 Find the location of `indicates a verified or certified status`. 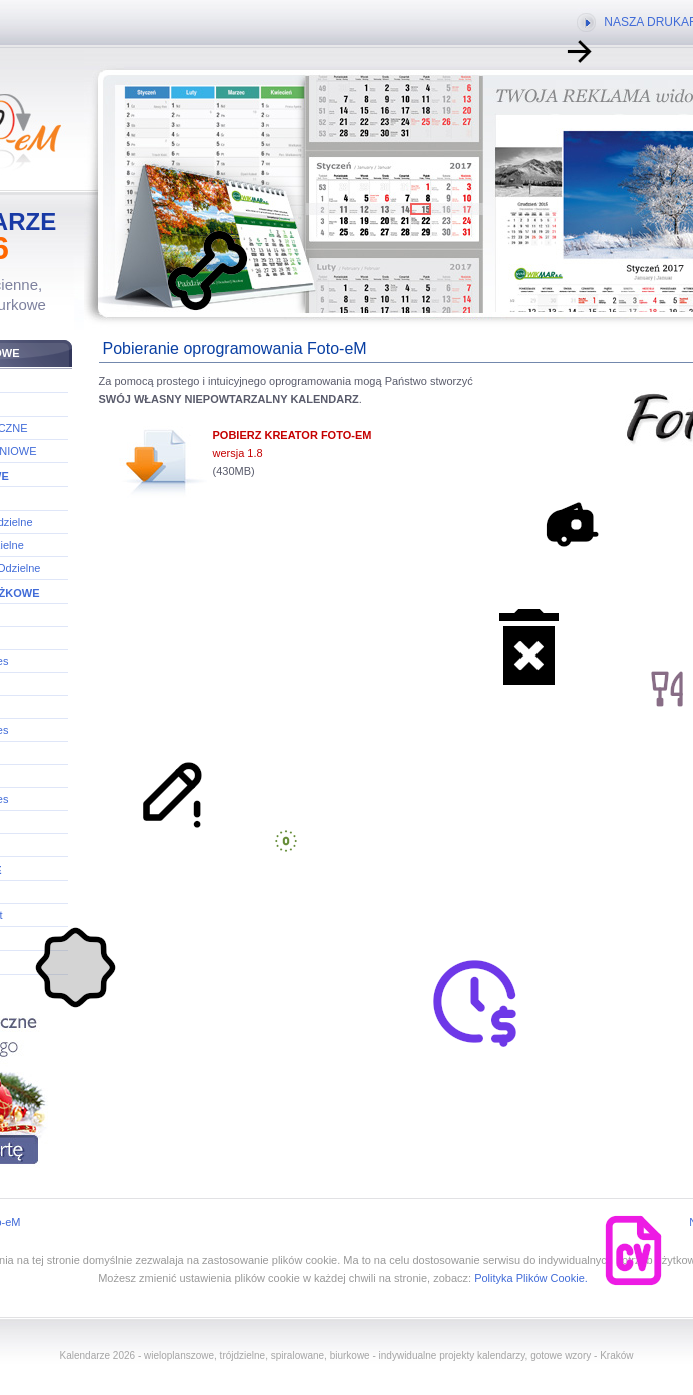

indicates a verified or certified status is located at coordinates (75, 967).